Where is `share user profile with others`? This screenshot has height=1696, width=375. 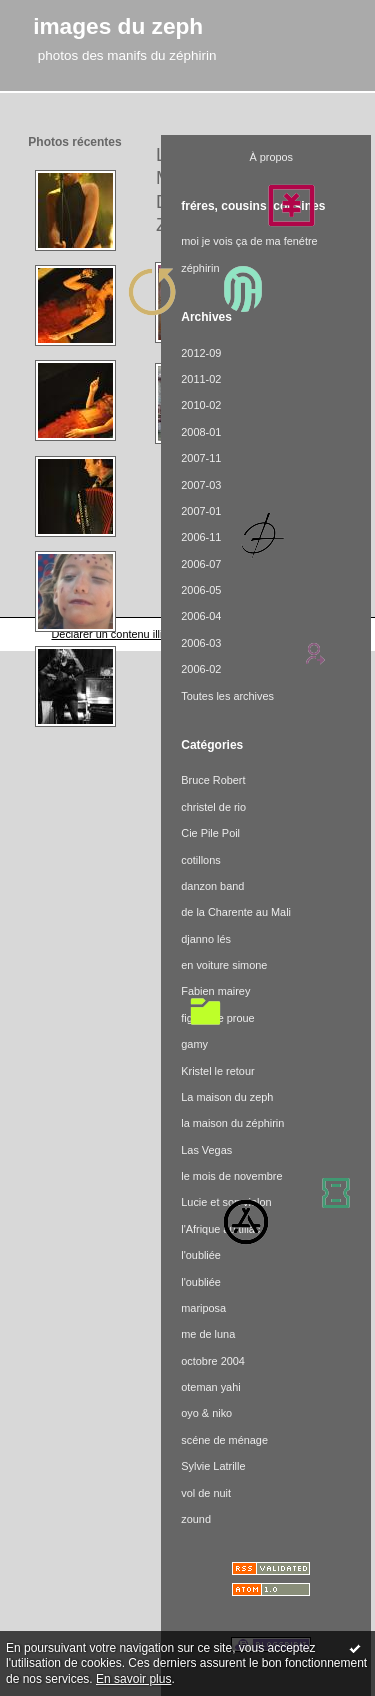
share user profile with others is located at coordinates (314, 654).